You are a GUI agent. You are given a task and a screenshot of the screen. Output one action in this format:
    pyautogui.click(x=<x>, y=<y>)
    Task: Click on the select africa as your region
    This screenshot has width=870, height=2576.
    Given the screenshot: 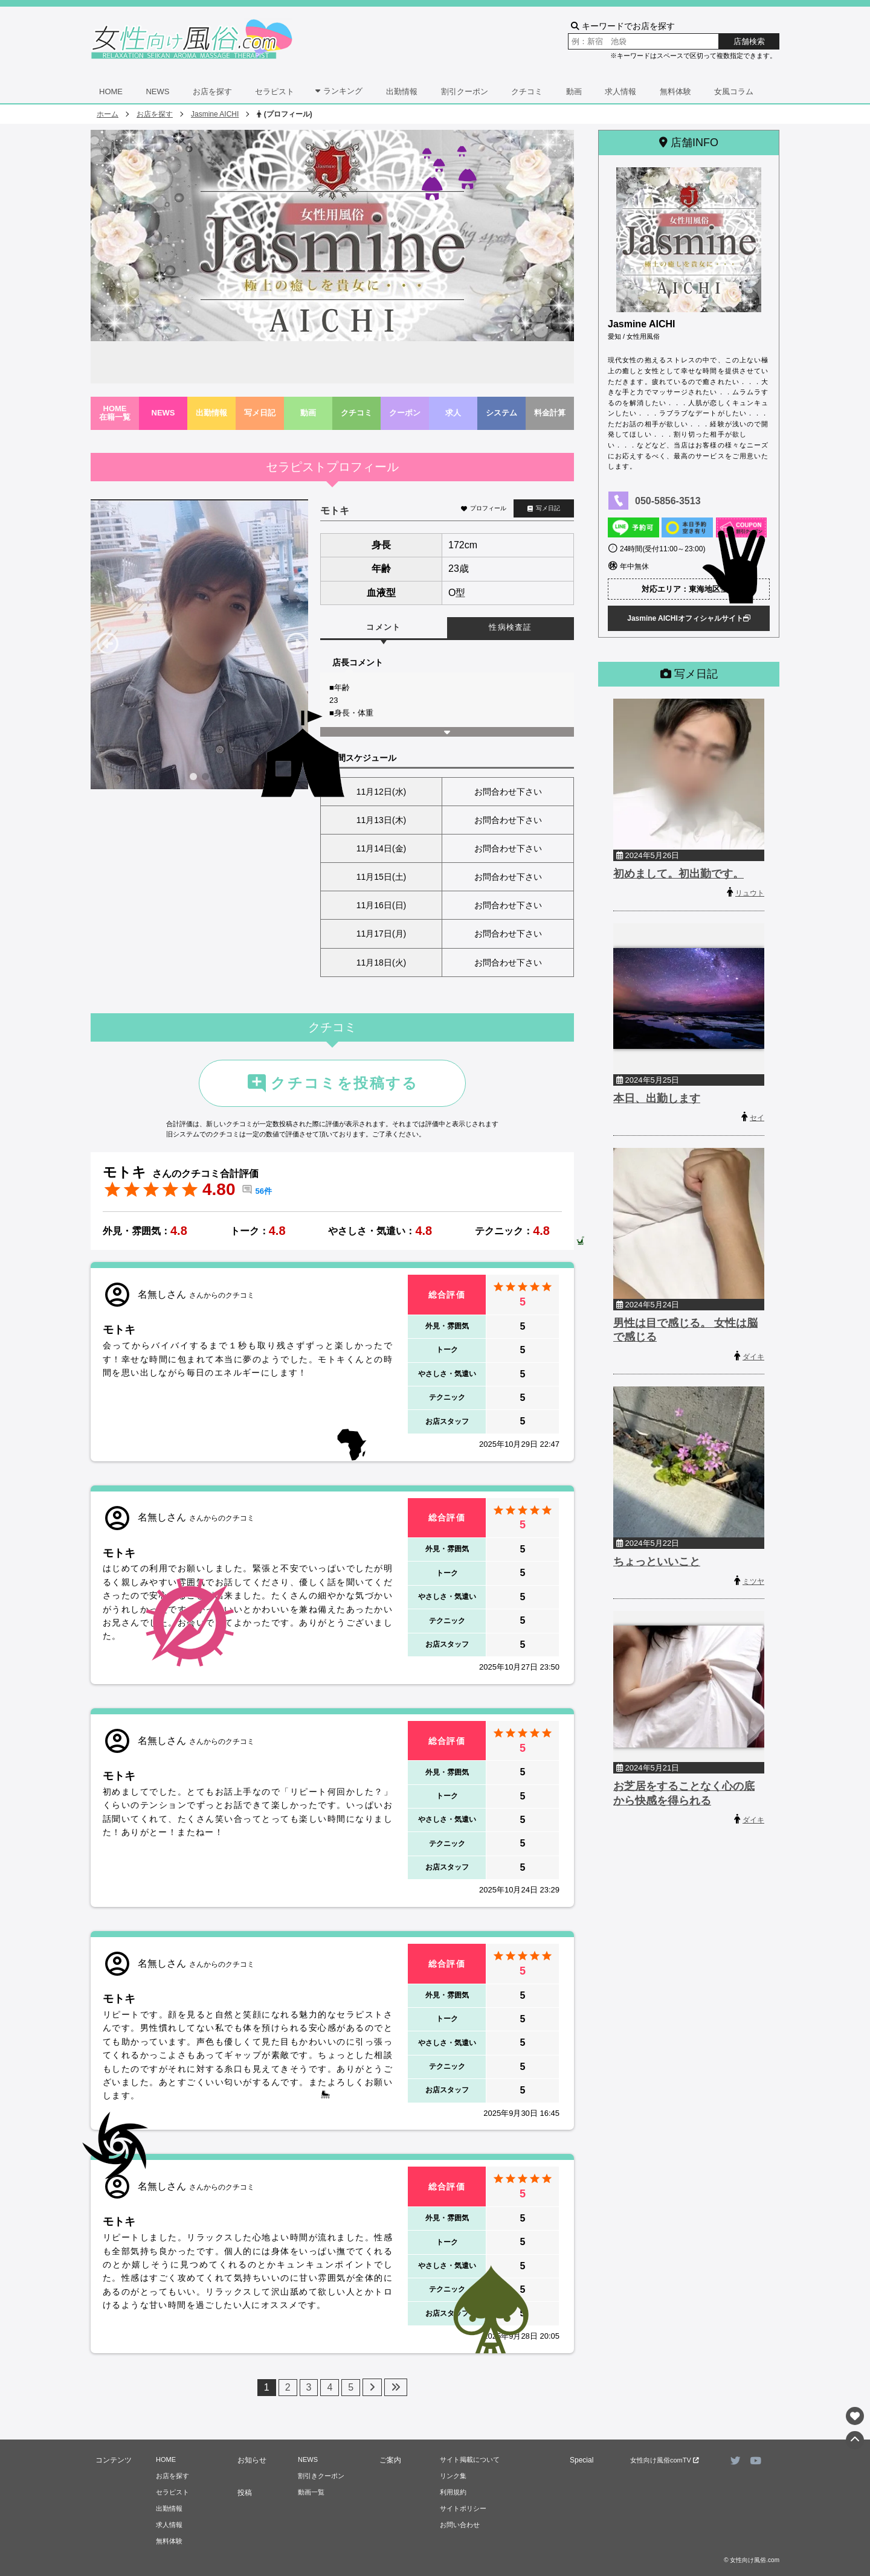 What is the action you would take?
    pyautogui.click(x=352, y=1444)
    